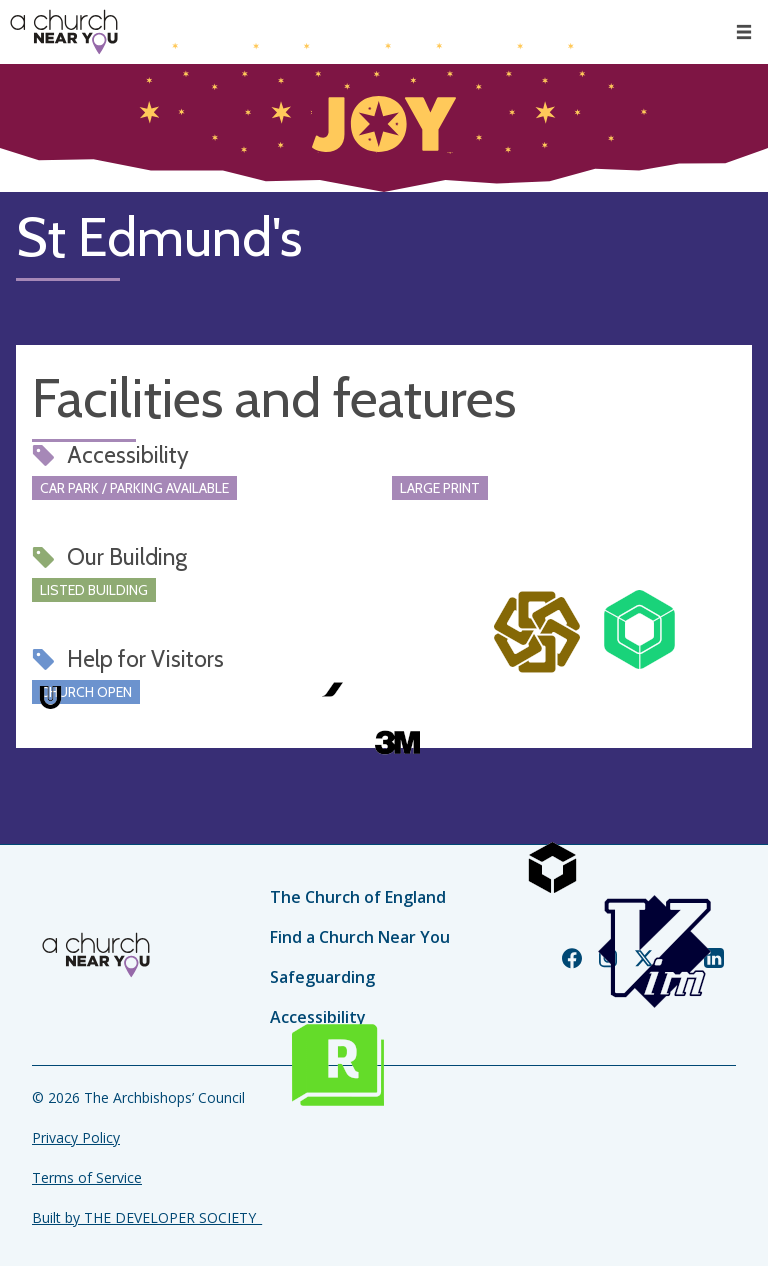 Image resolution: width=768 pixels, height=1266 pixels. Describe the element at coordinates (552, 867) in the screenshot. I see `visit builtbybit marketplace` at that location.